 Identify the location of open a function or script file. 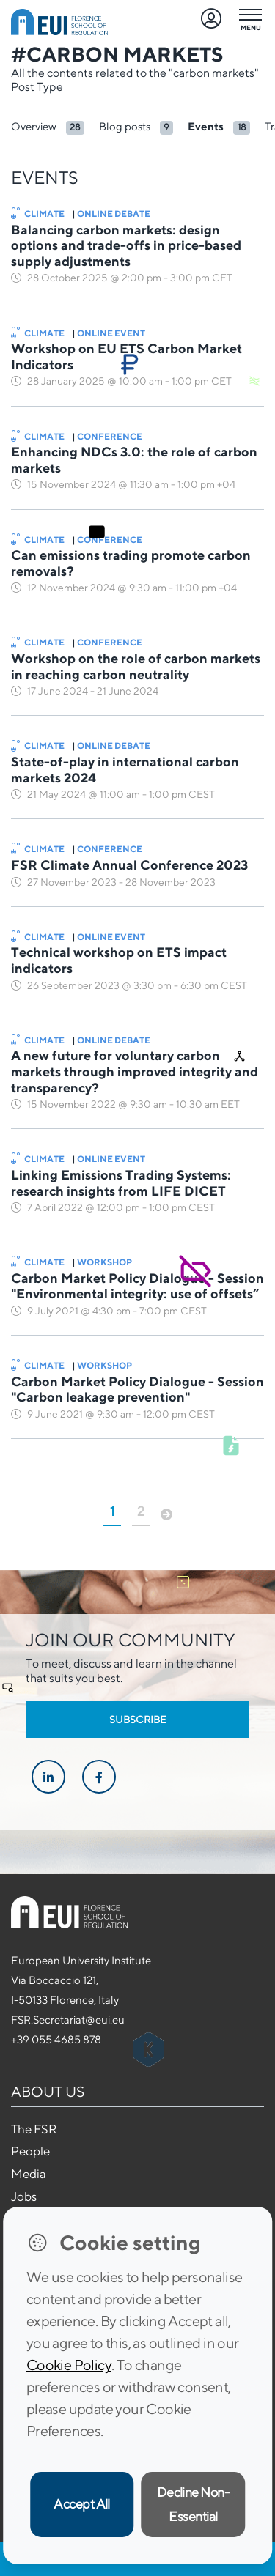
(231, 1446).